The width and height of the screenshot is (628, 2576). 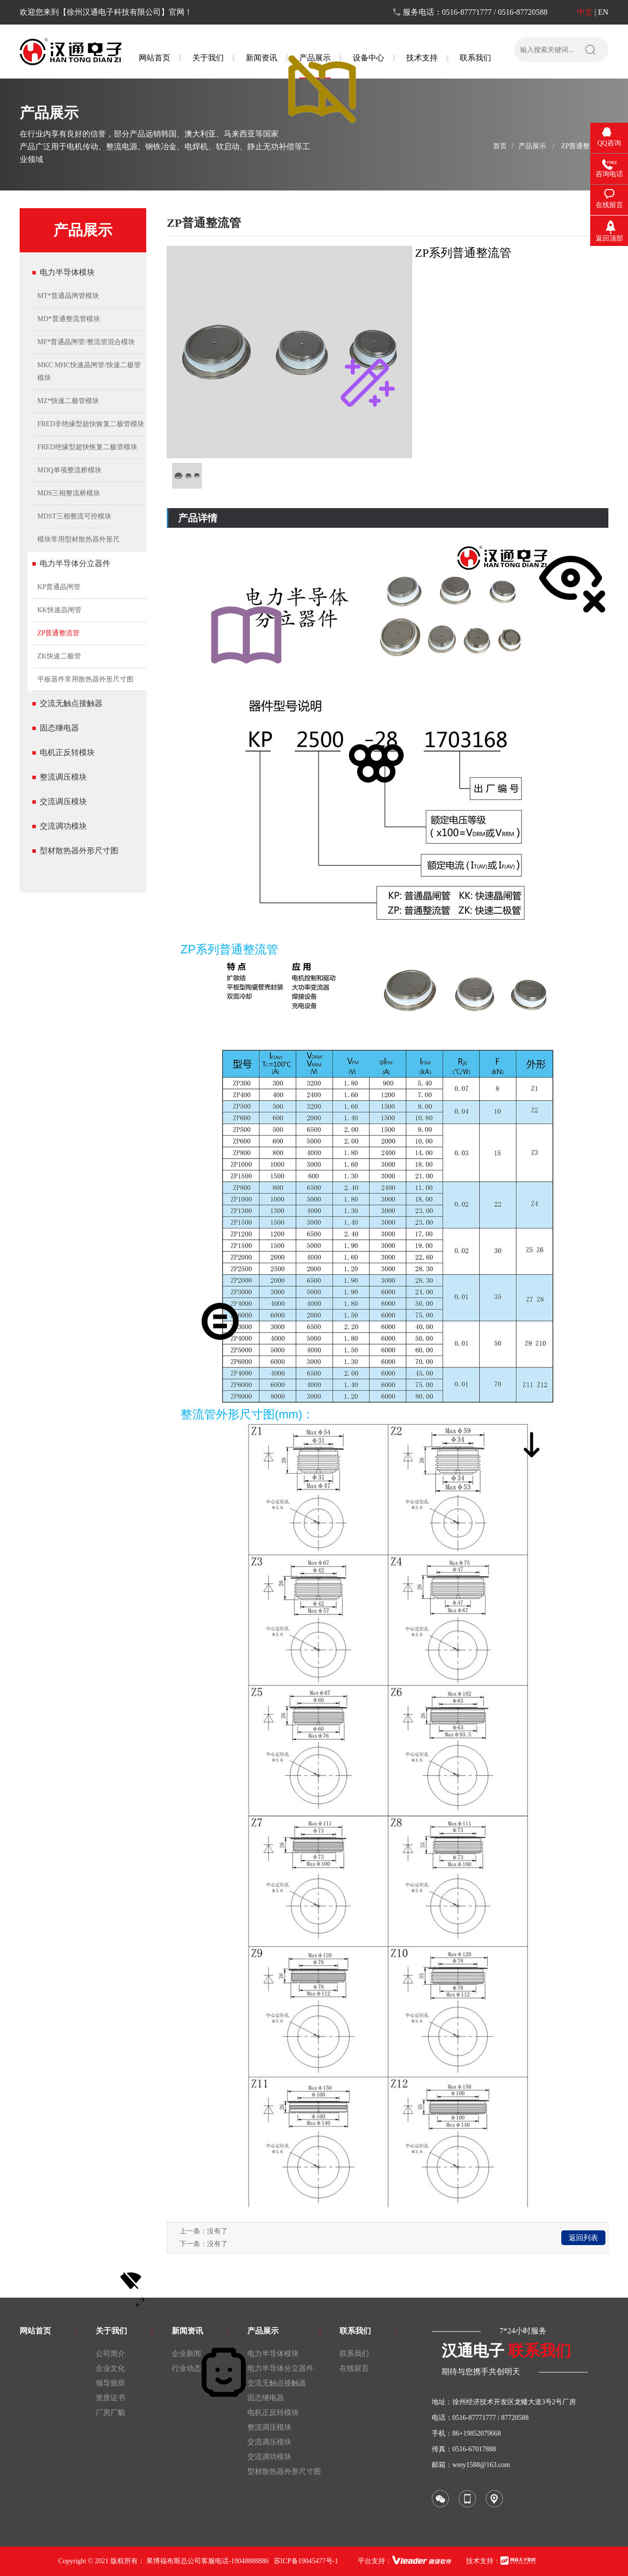 I want to click on indicates an unverified conditional breakpoint in debug mode, so click(x=220, y=1321).